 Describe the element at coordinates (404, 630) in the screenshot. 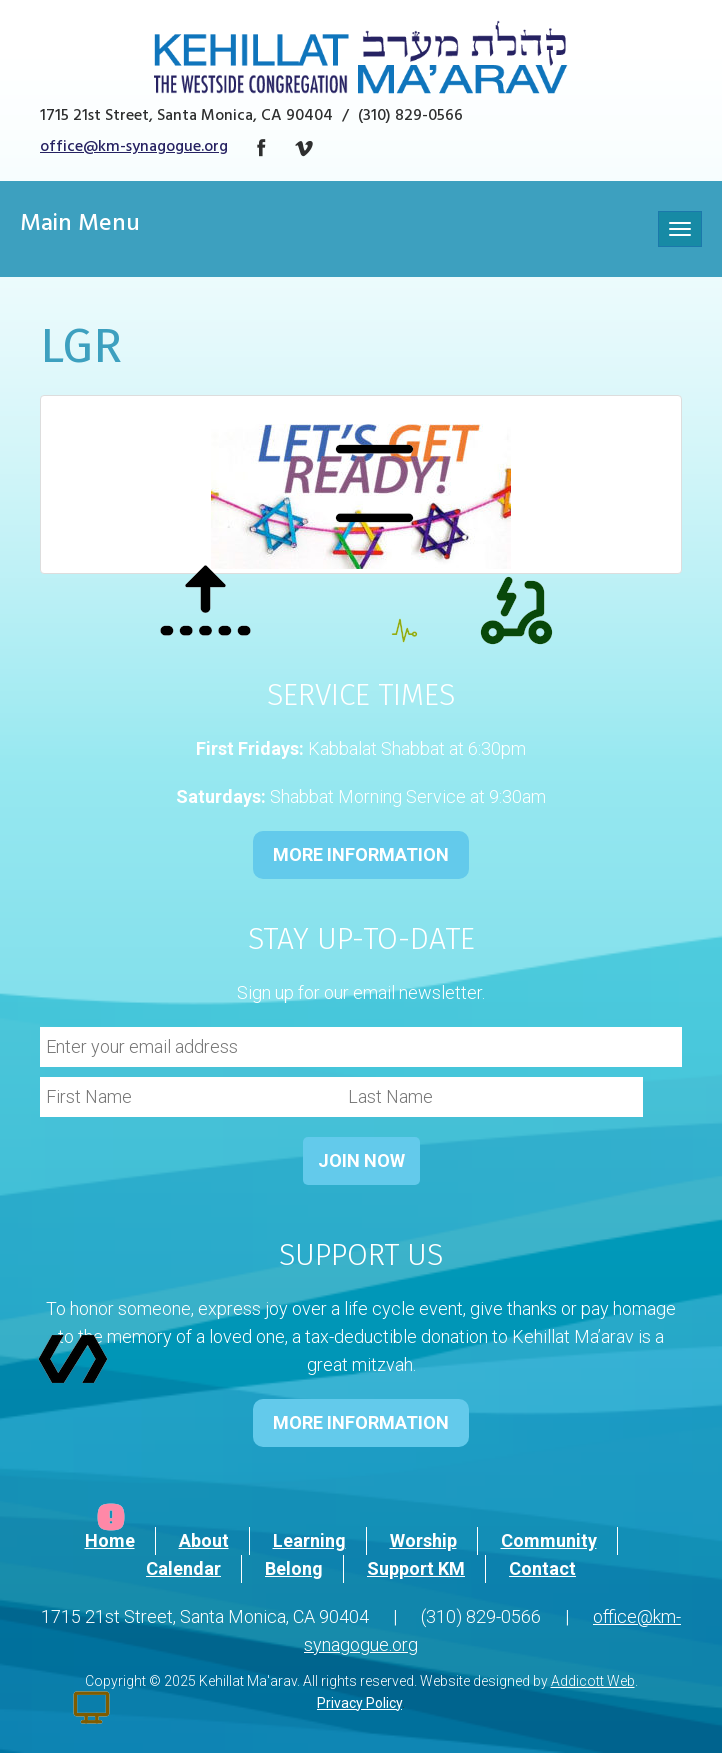

I see `view health or heart rate data` at that location.